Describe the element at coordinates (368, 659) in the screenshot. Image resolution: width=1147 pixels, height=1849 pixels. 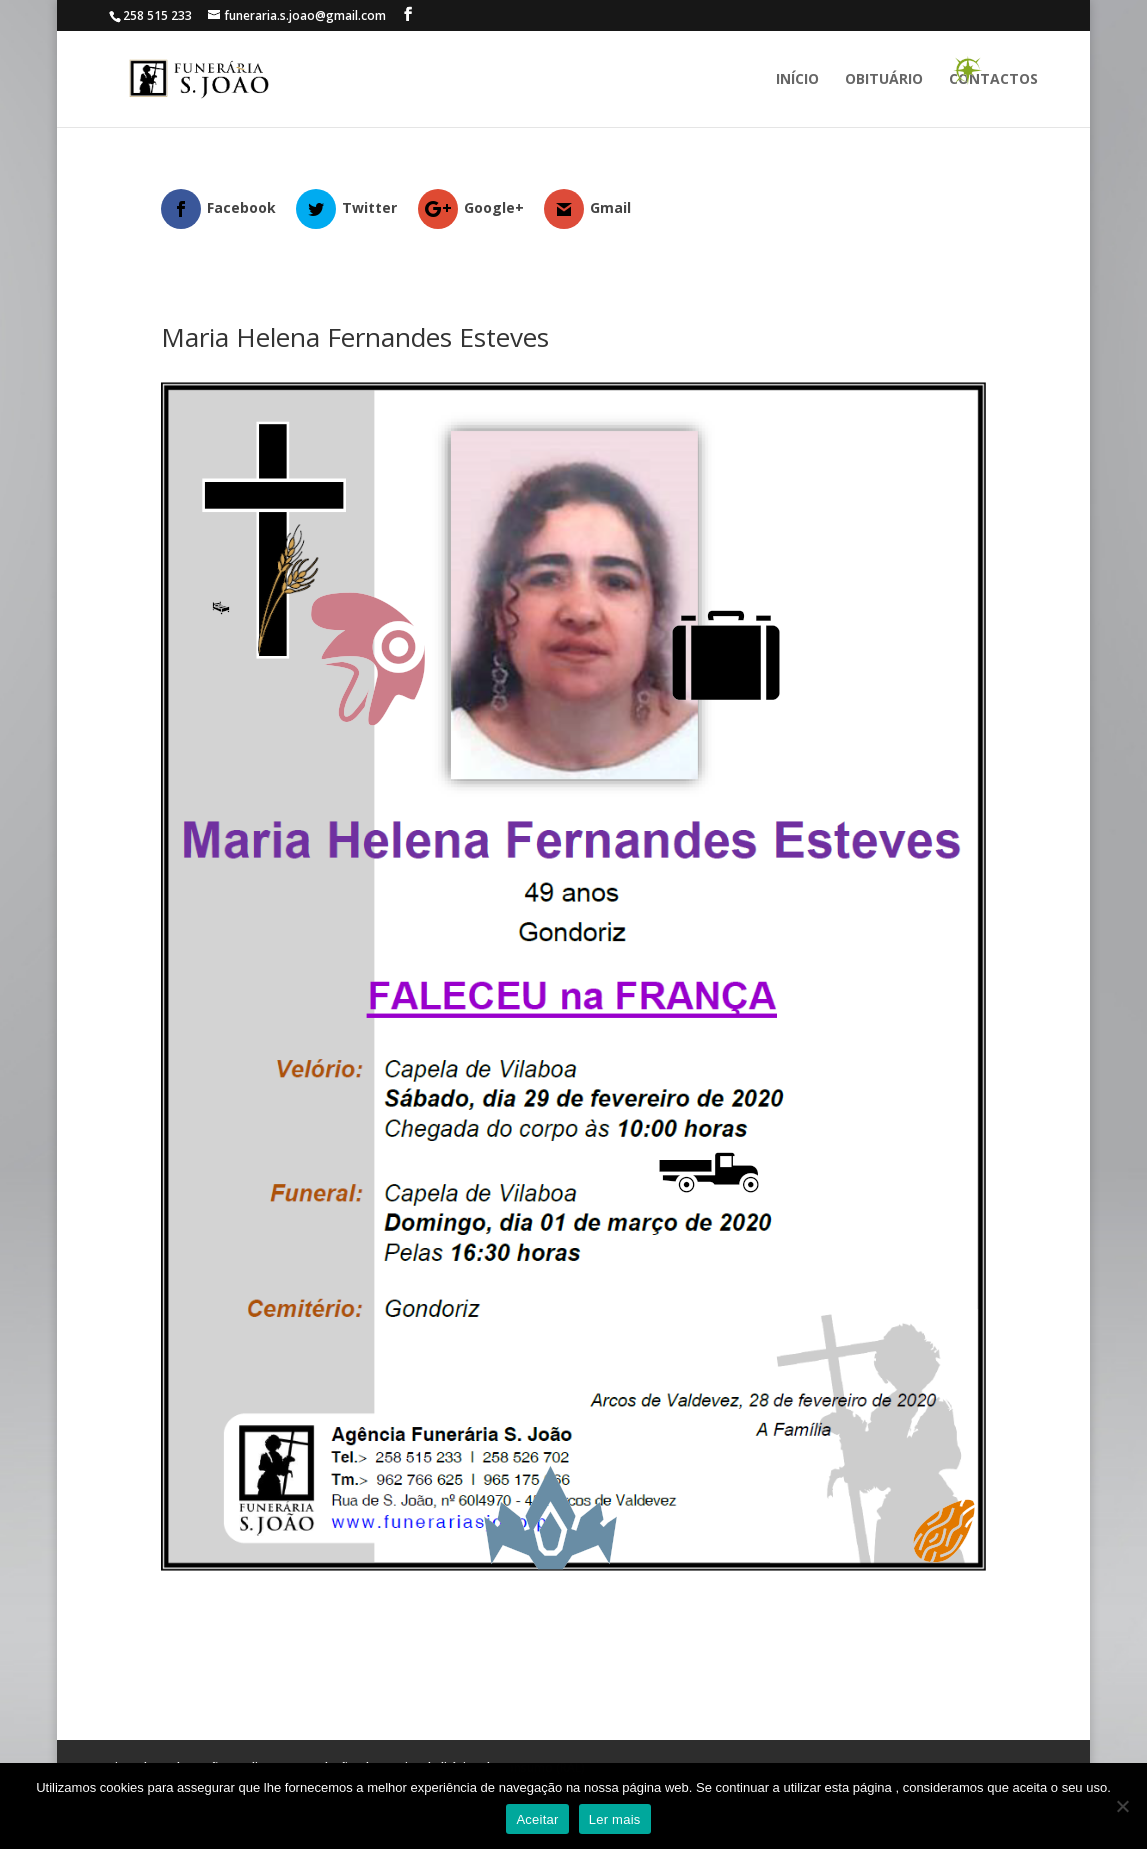
I see `select the phrygian cap headgear item` at that location.